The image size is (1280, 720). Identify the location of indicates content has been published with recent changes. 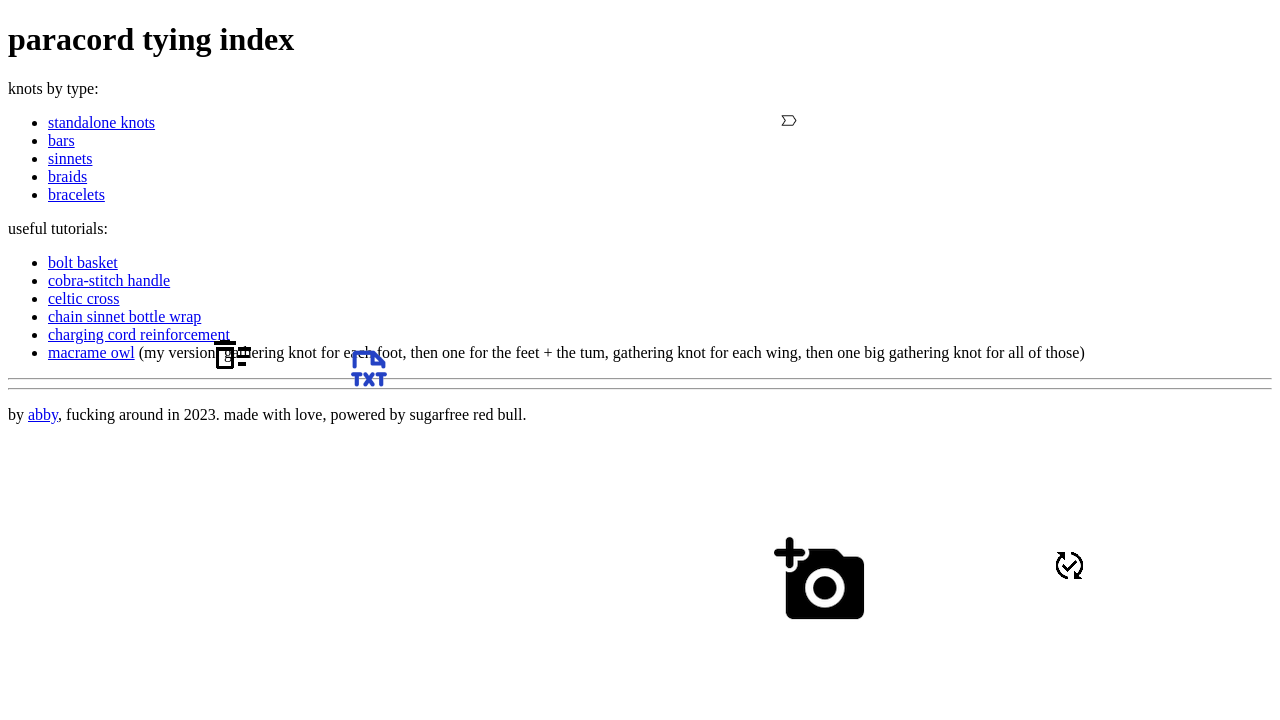
(1069, 565).